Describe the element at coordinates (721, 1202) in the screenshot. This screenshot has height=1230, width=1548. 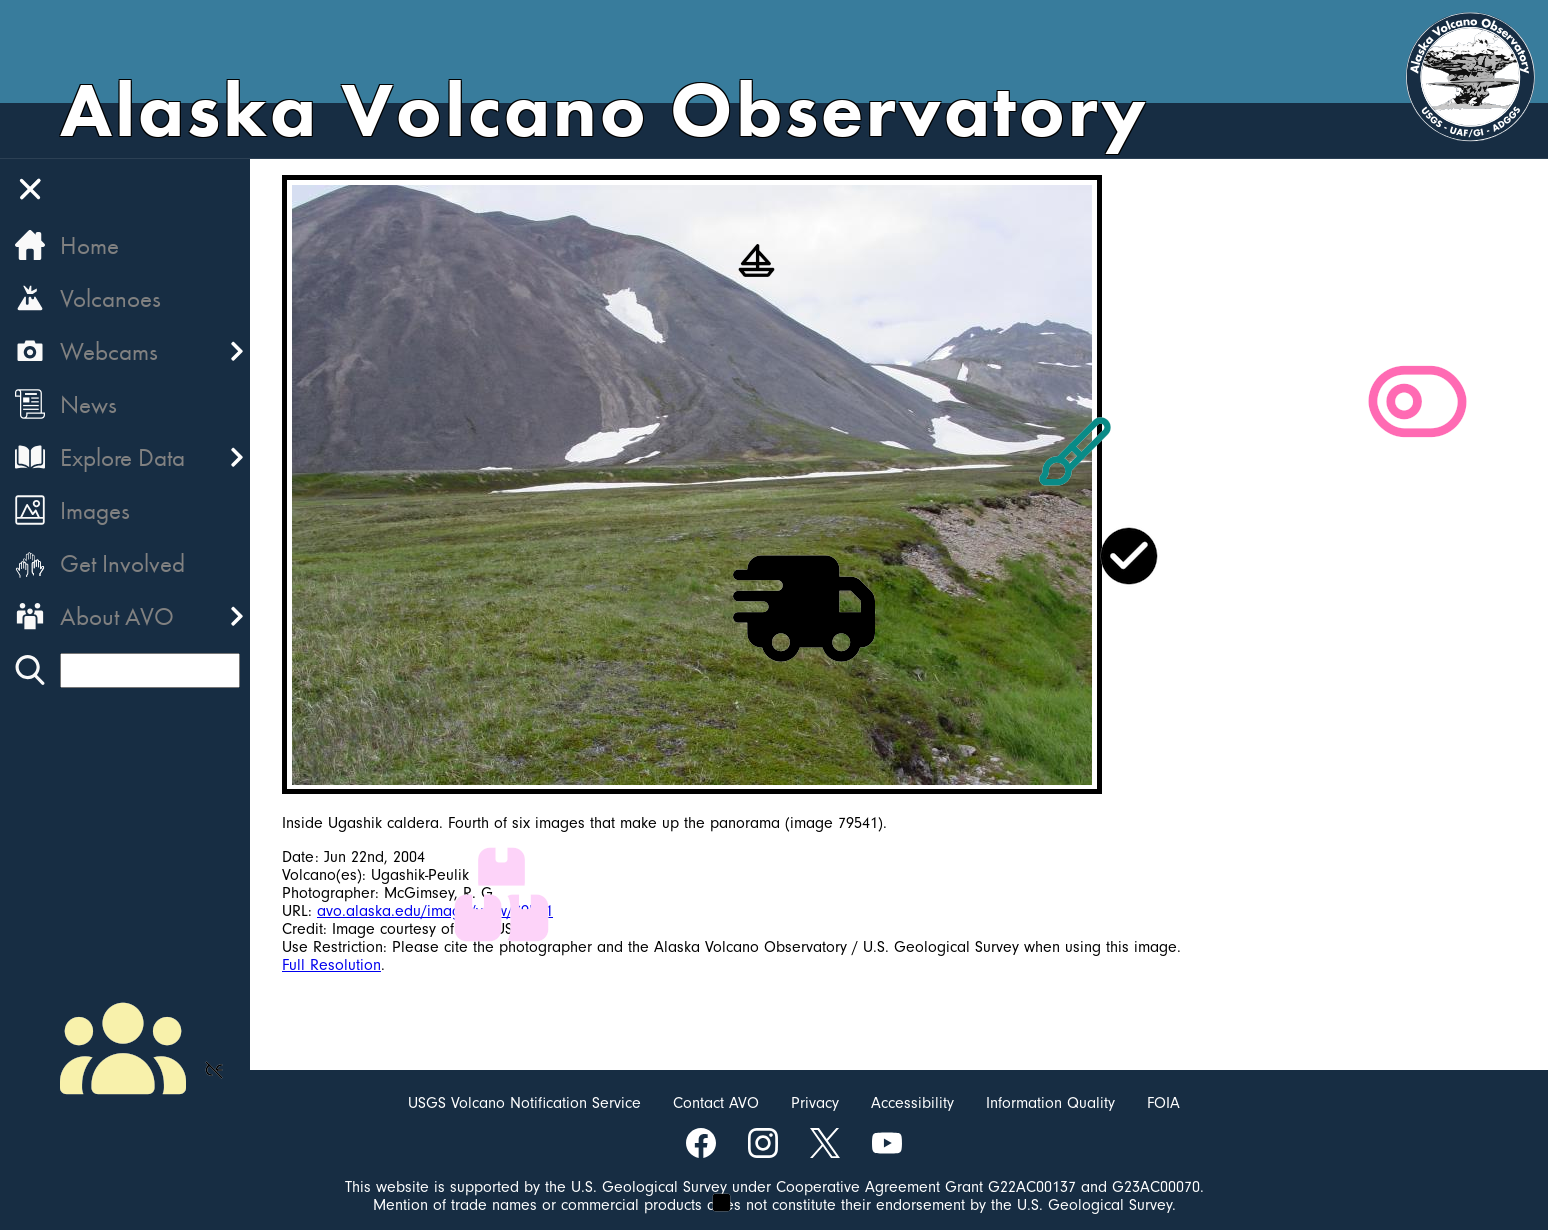
I see `stop media playback` at that location.